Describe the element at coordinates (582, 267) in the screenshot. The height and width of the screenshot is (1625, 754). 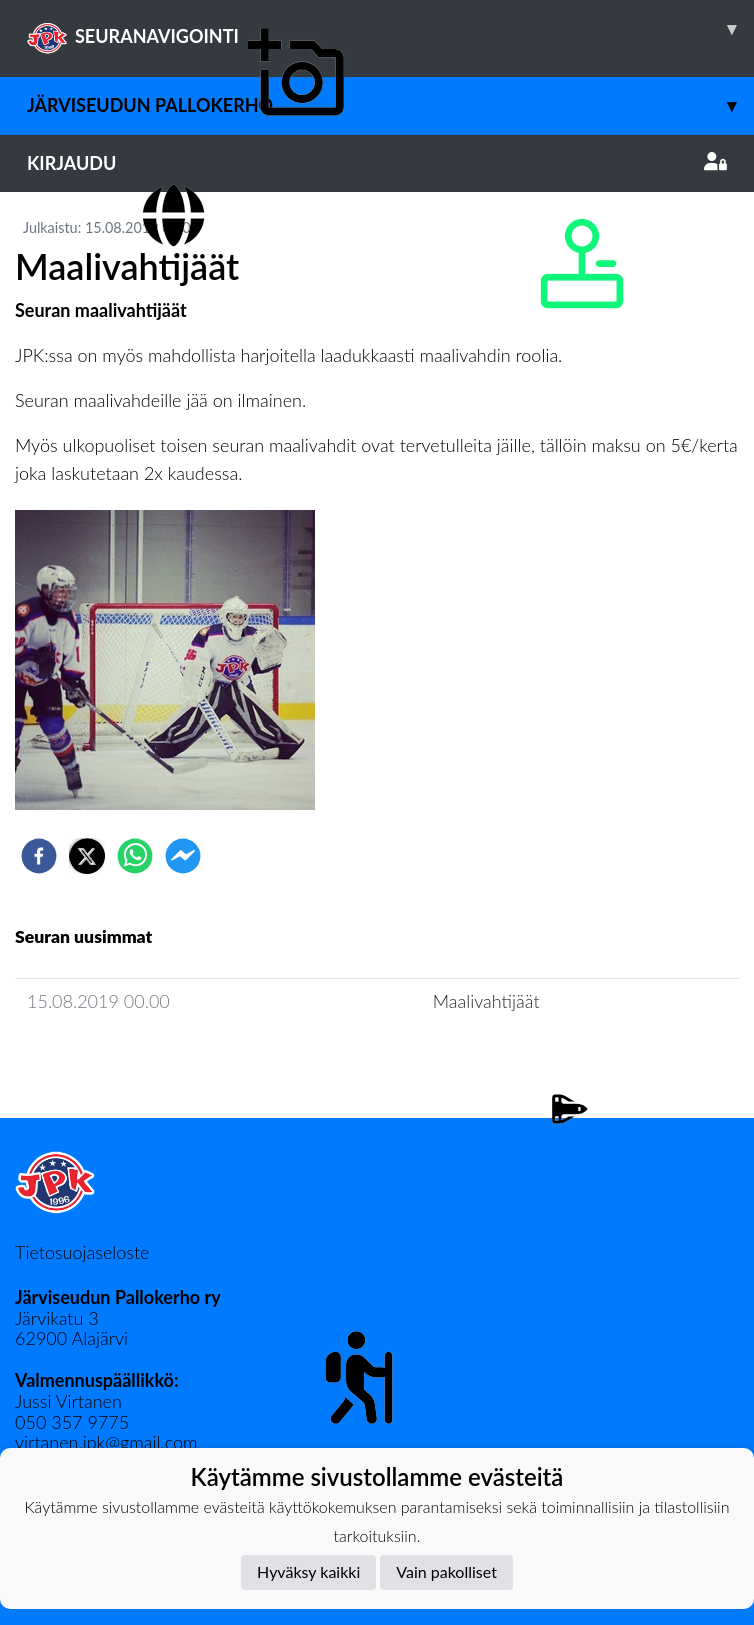
I see `access game controller settings` at that location.